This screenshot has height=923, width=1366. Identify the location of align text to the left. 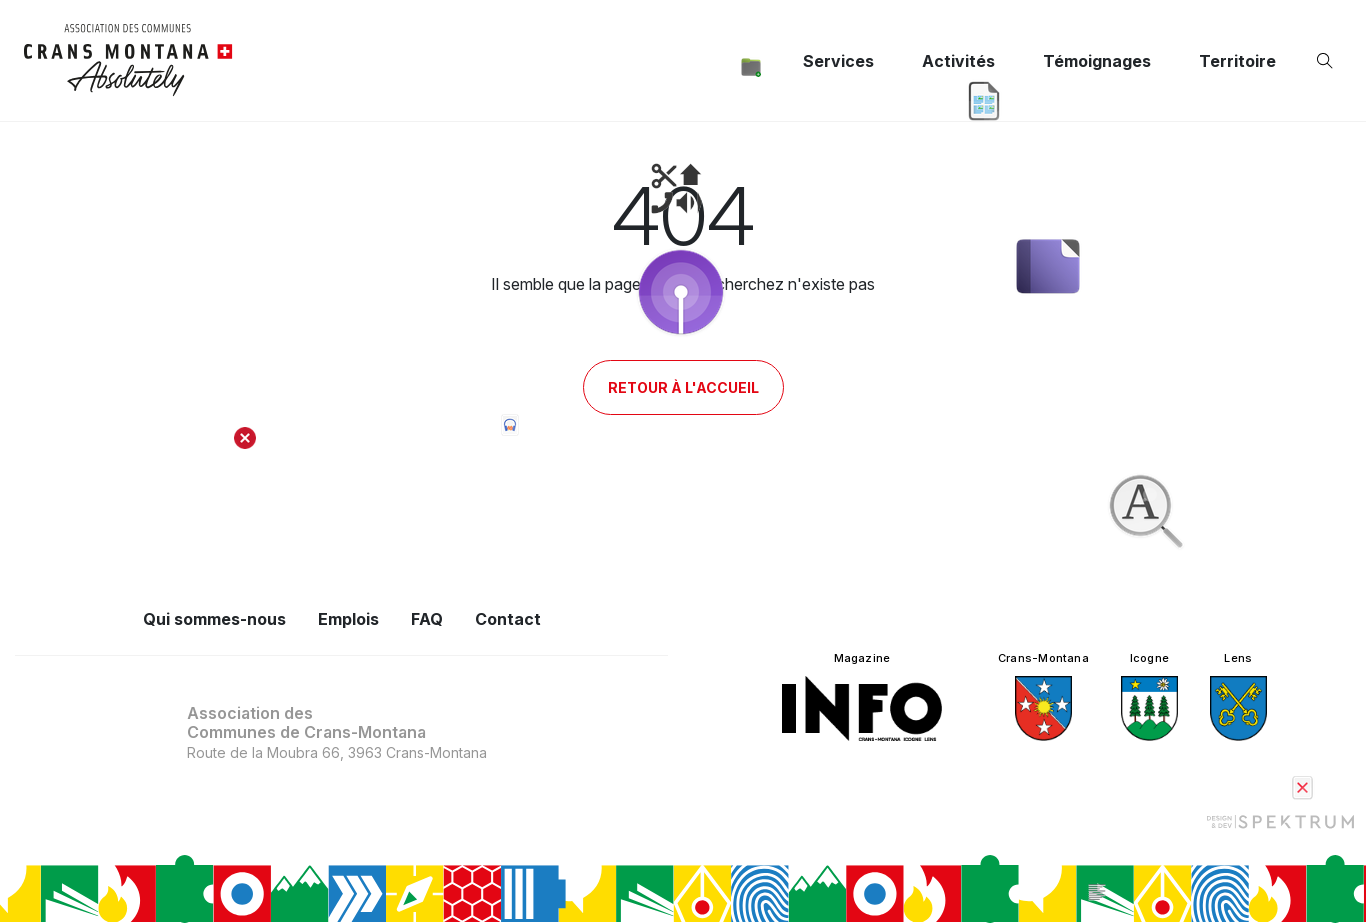
(1097, 892).